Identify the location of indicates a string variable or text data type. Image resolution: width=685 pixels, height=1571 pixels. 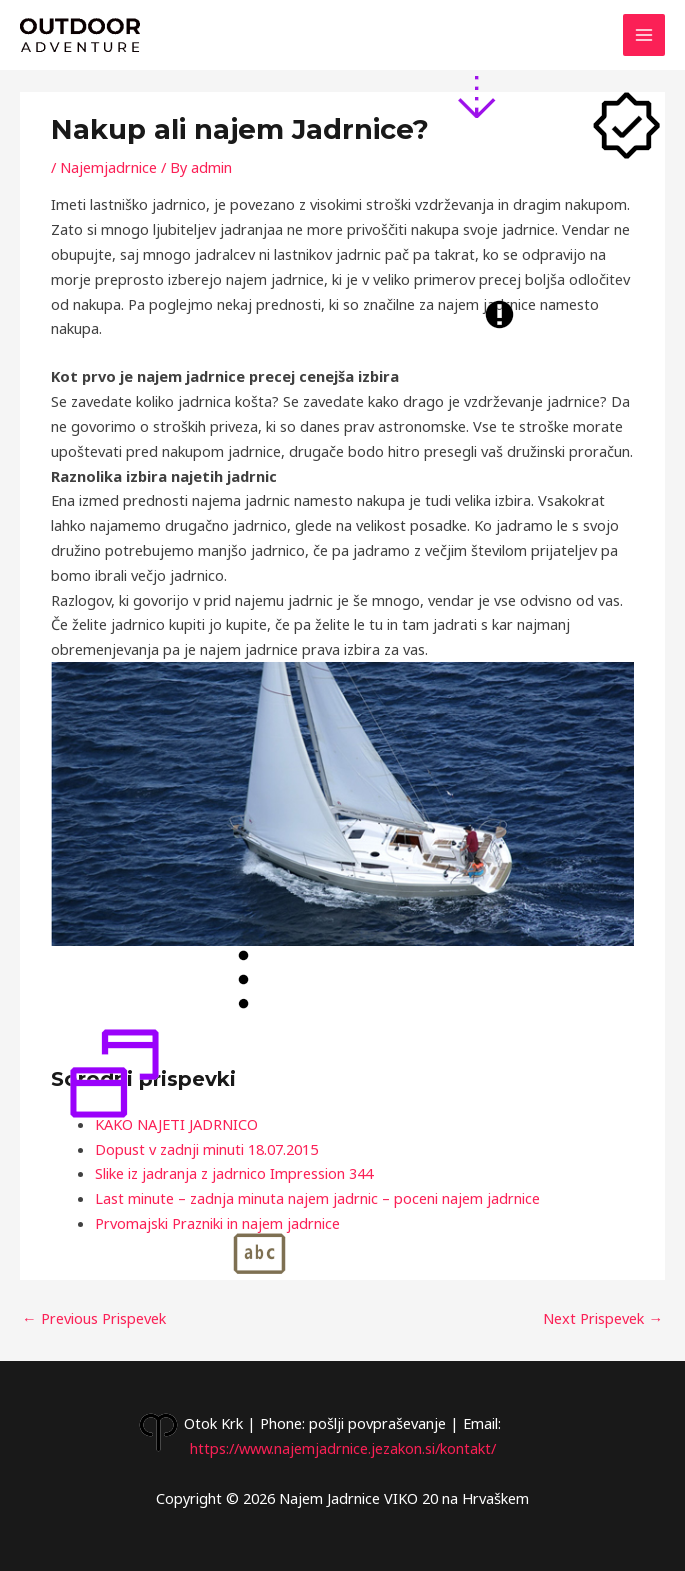
(259, 1255).